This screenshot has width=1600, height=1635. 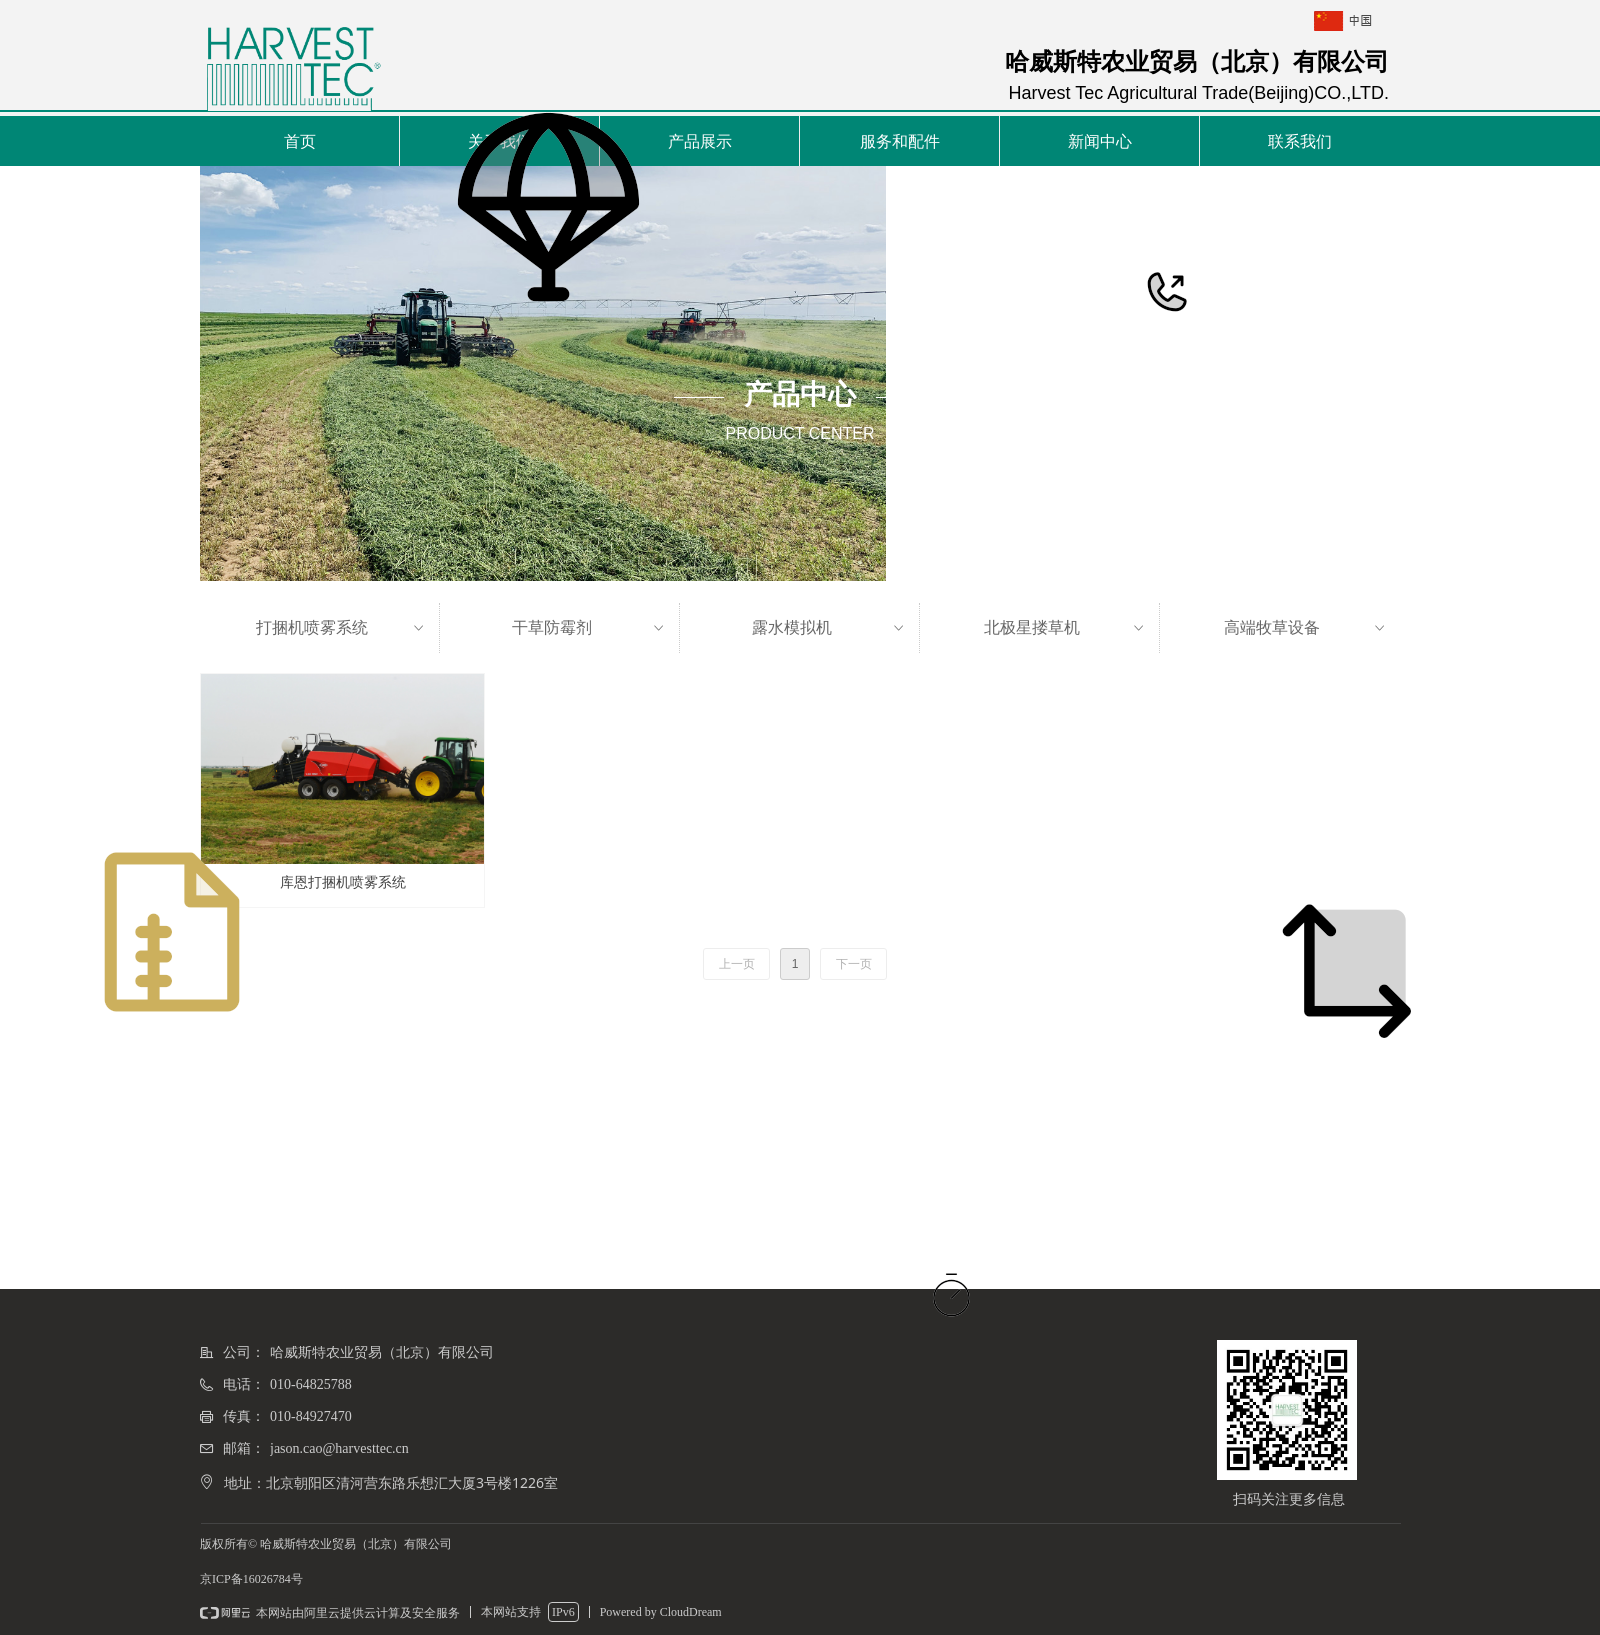 I want to click on access emergency or backup recovery options, so click(x=548, y=210).